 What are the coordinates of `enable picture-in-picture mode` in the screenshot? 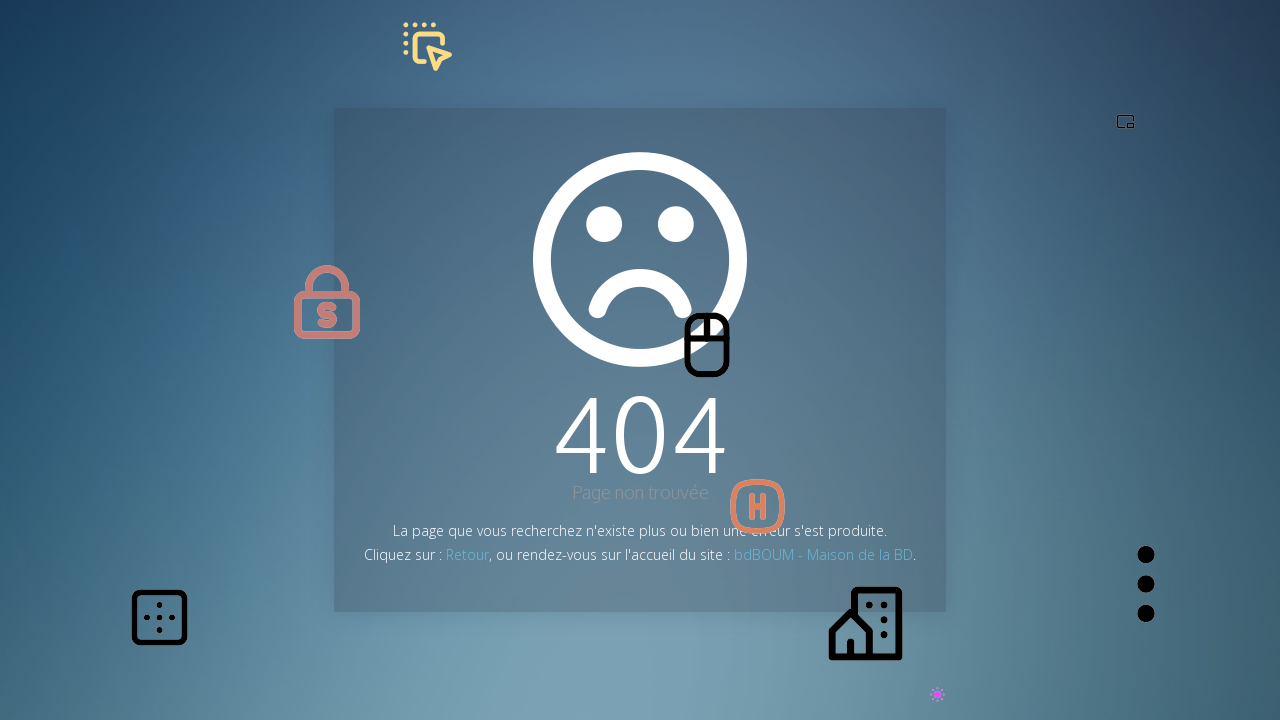 It's located at (1125, 121).